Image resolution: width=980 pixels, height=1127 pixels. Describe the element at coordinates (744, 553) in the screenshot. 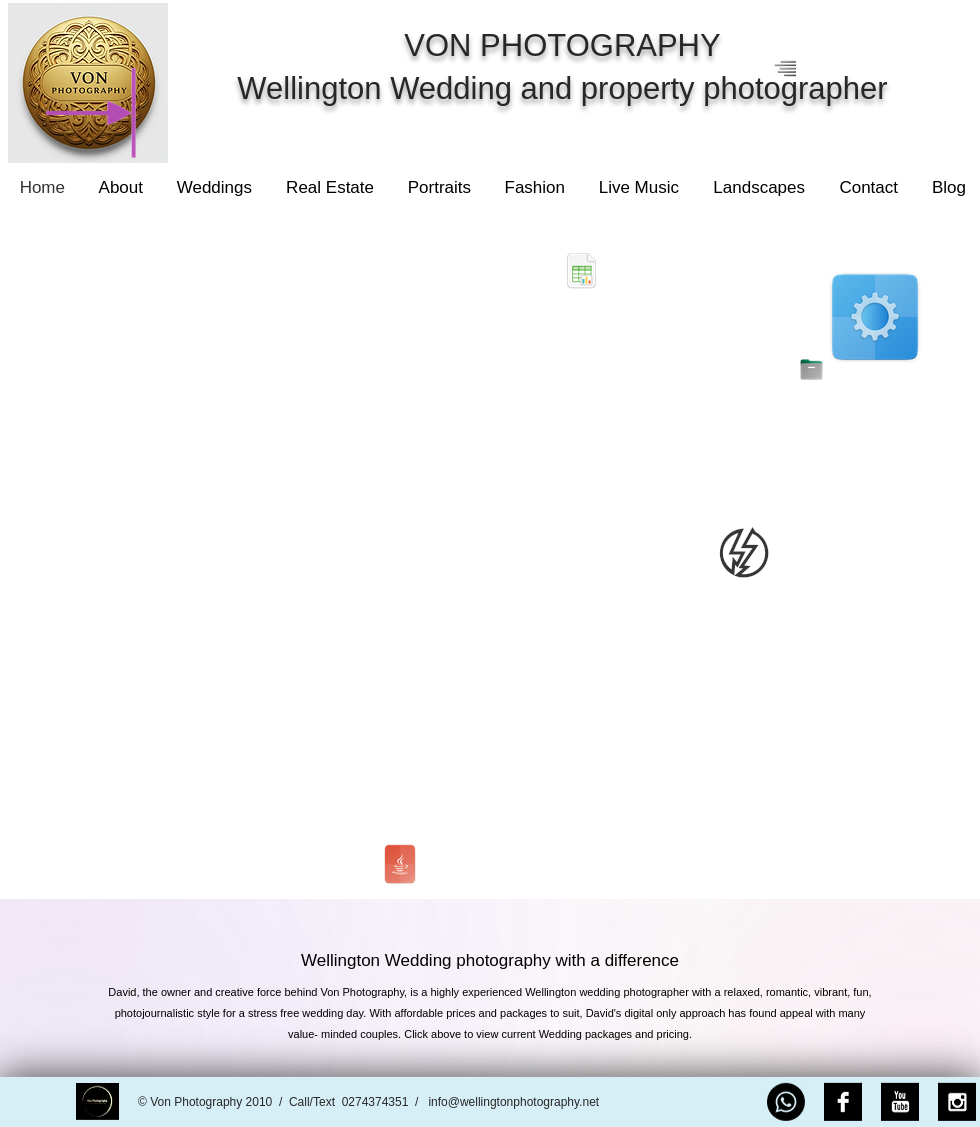

I see `thunderbolt port or connection status` at that location.